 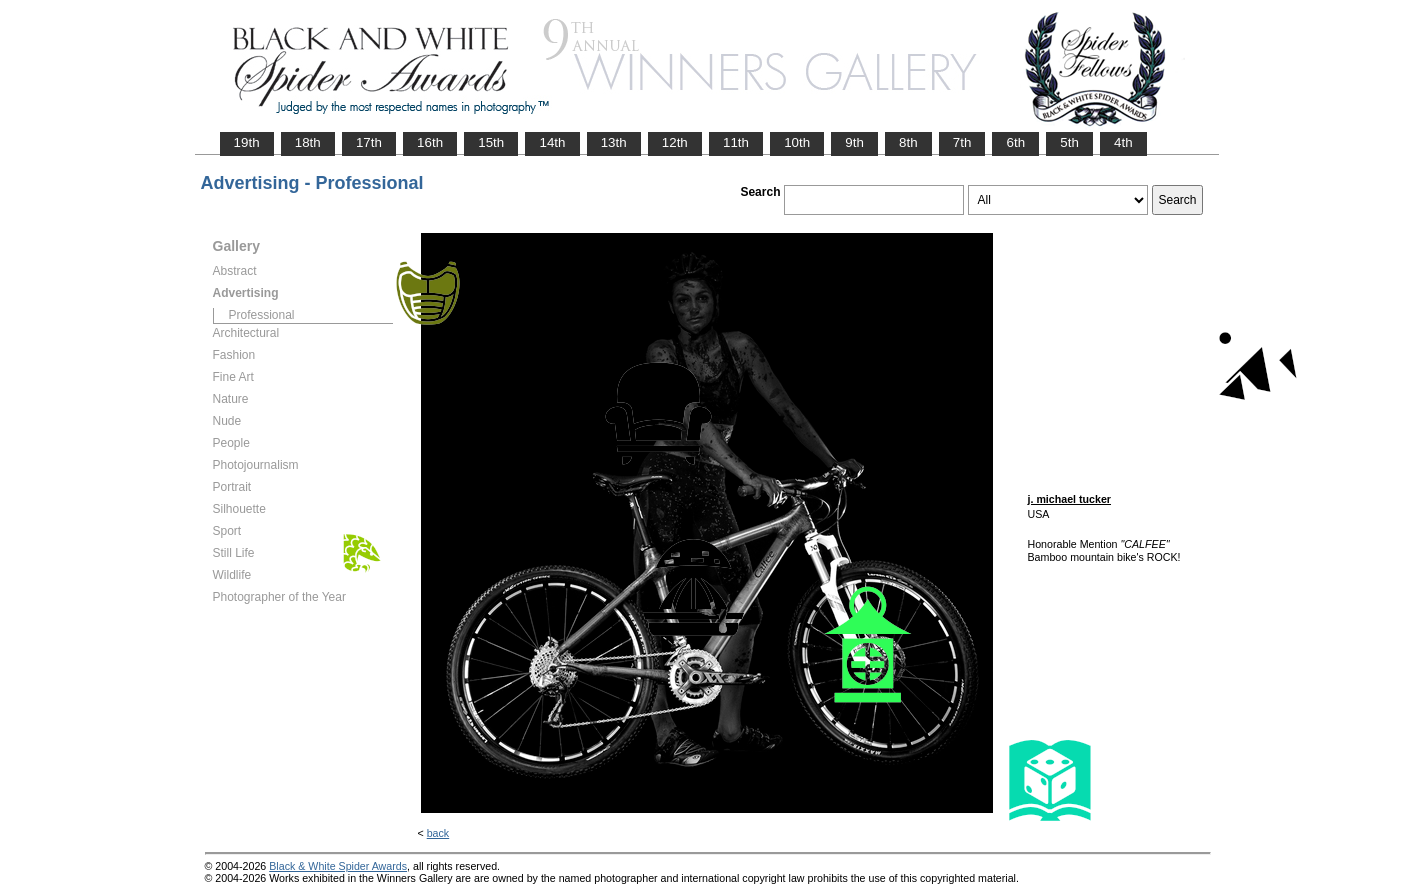 I want to click on browse furniture or home decor items, so click(x=658, y=413).